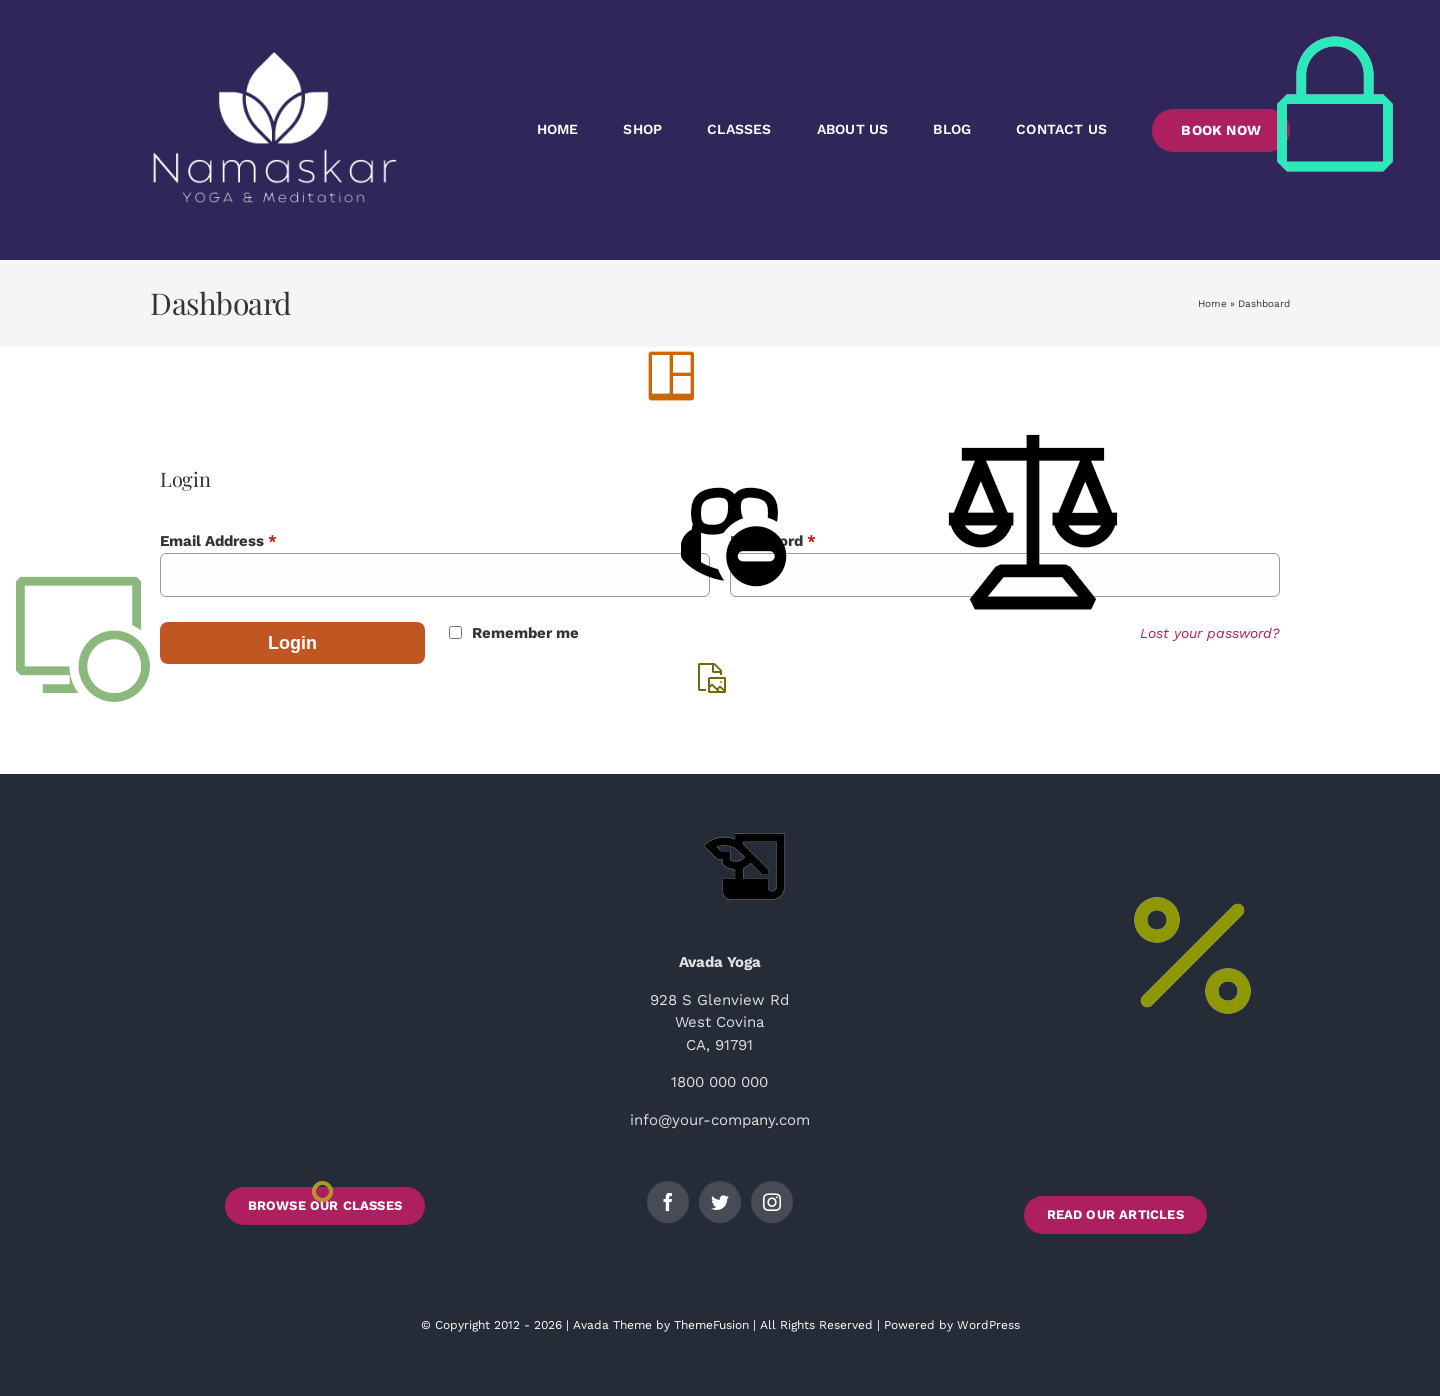  Describe the element at coordinates (747, 866) in the screenshot. I see `access document history or revision log` at that location.